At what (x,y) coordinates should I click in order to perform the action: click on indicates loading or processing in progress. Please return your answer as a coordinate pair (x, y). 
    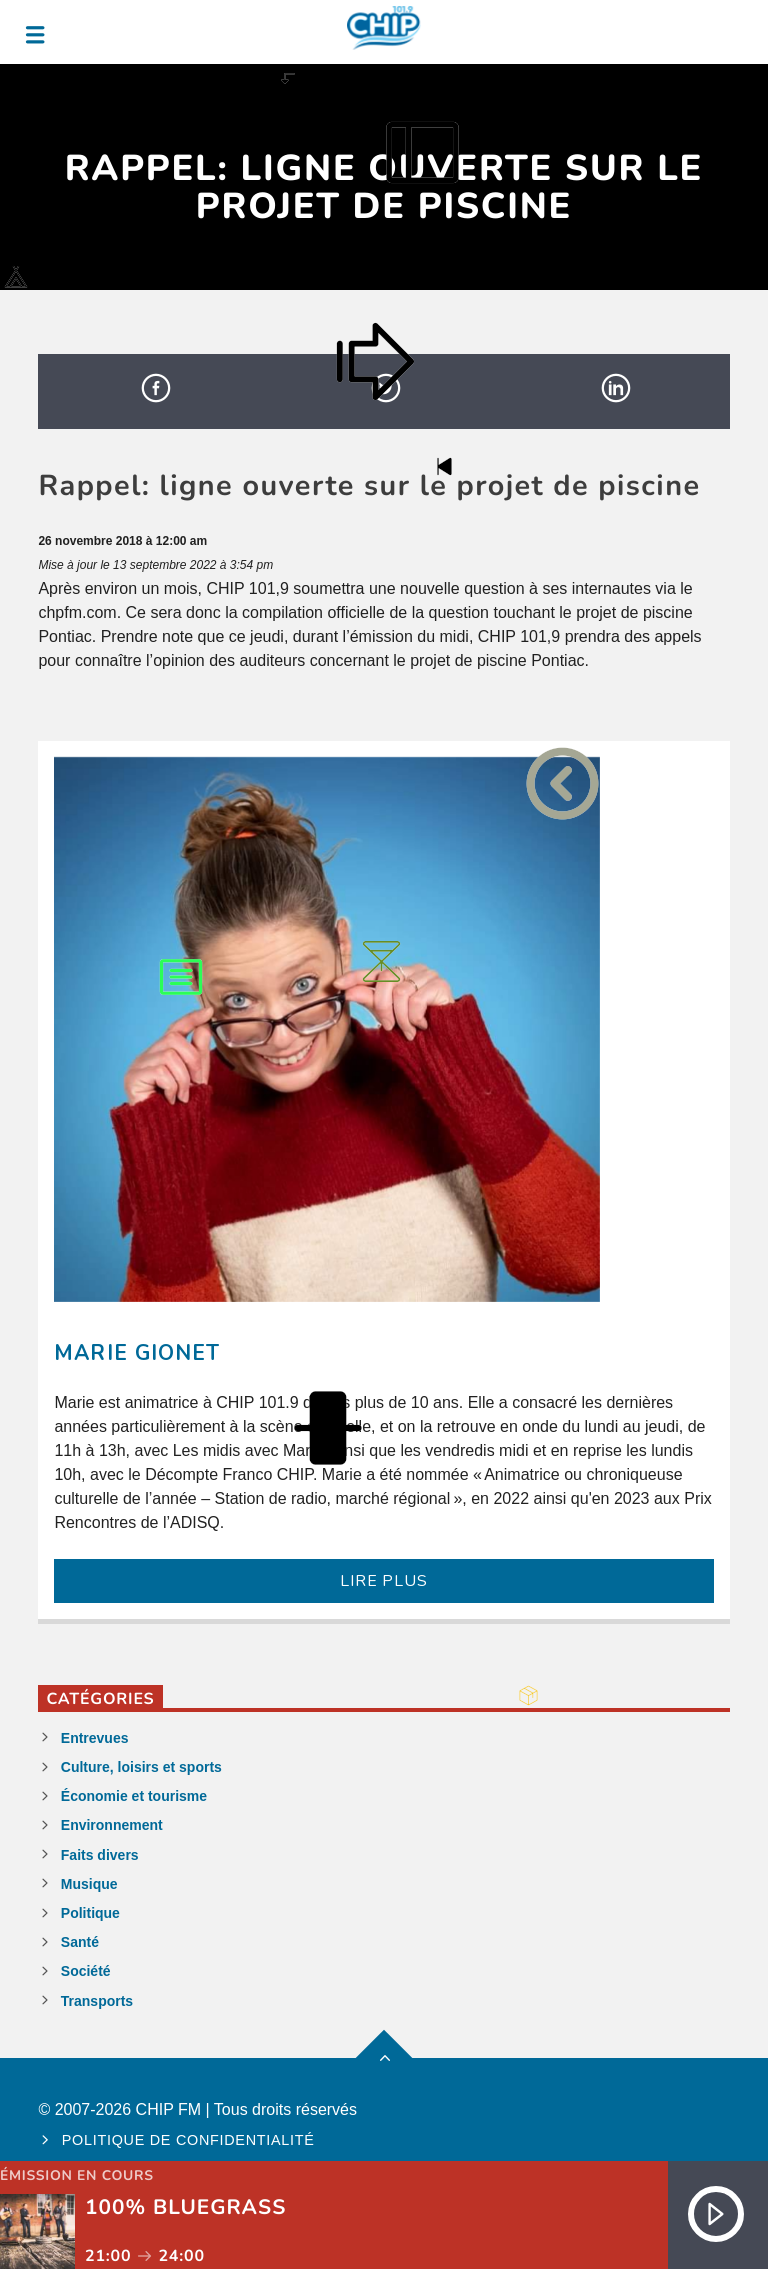
    Looking at the image, I should click on (381, 961).